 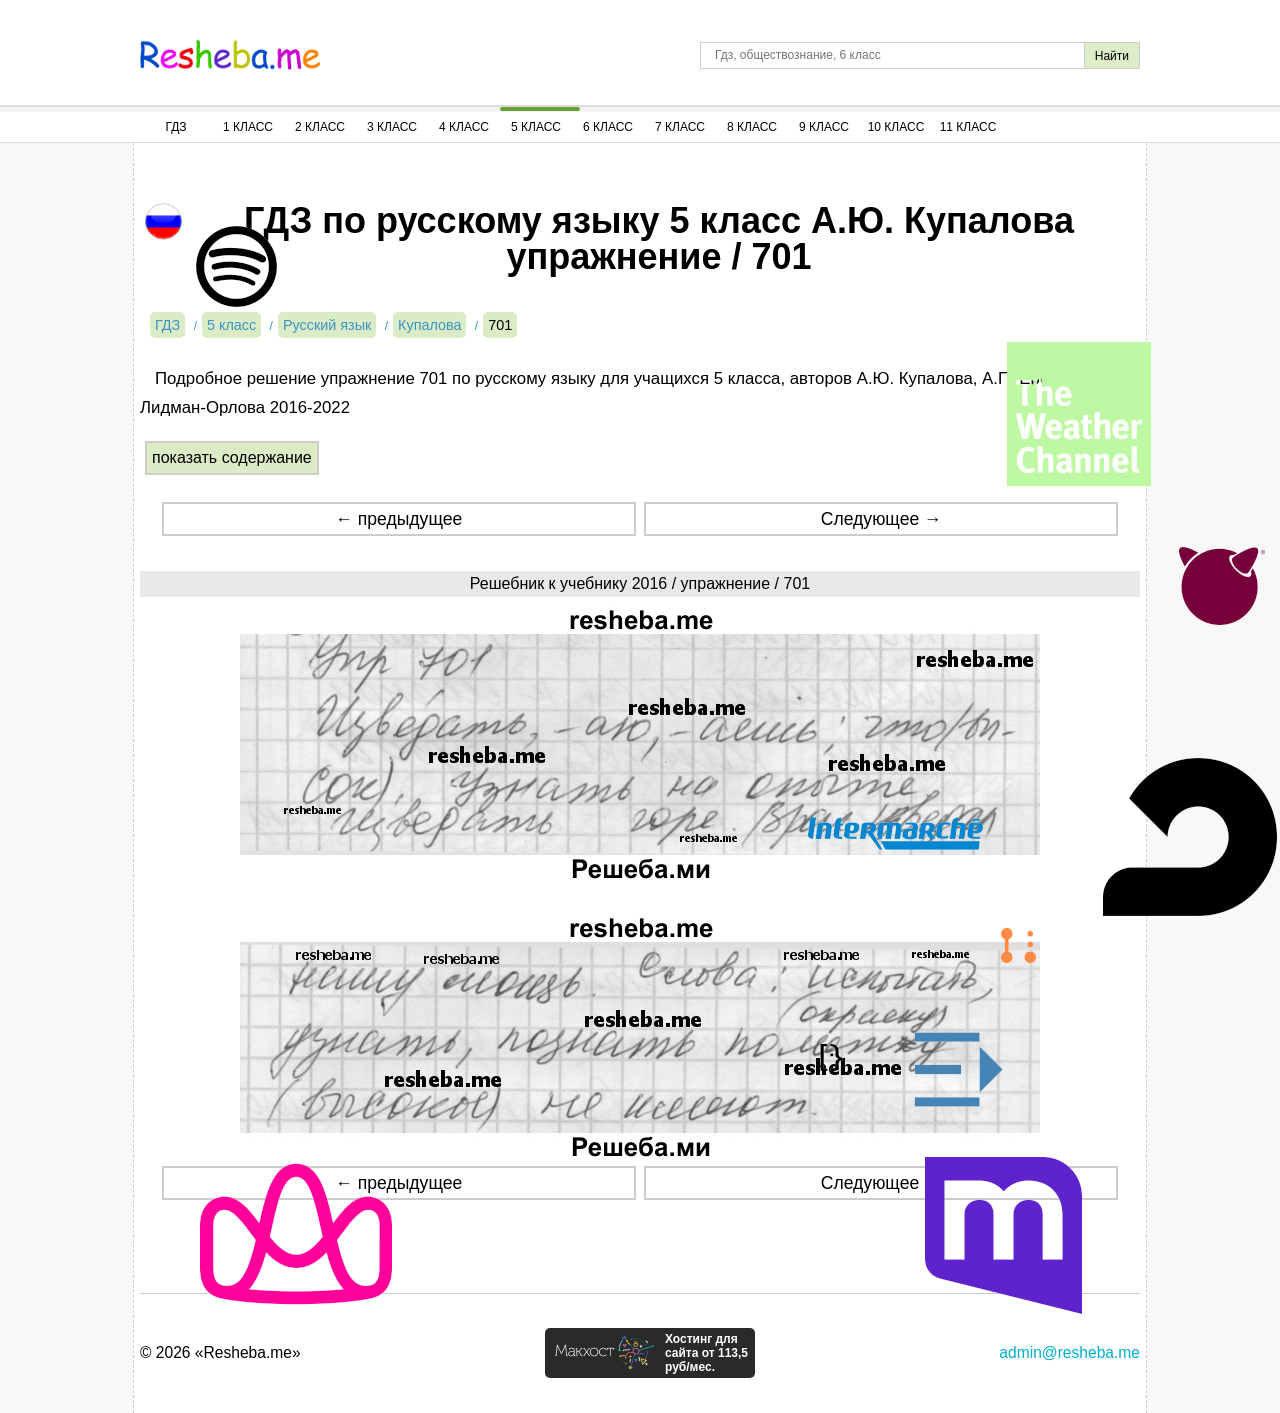 What do you see at coordinates (1222, 586) in the screenshot?
I see `FreeBSD operating system logo` at bounding box center [1222, 586].